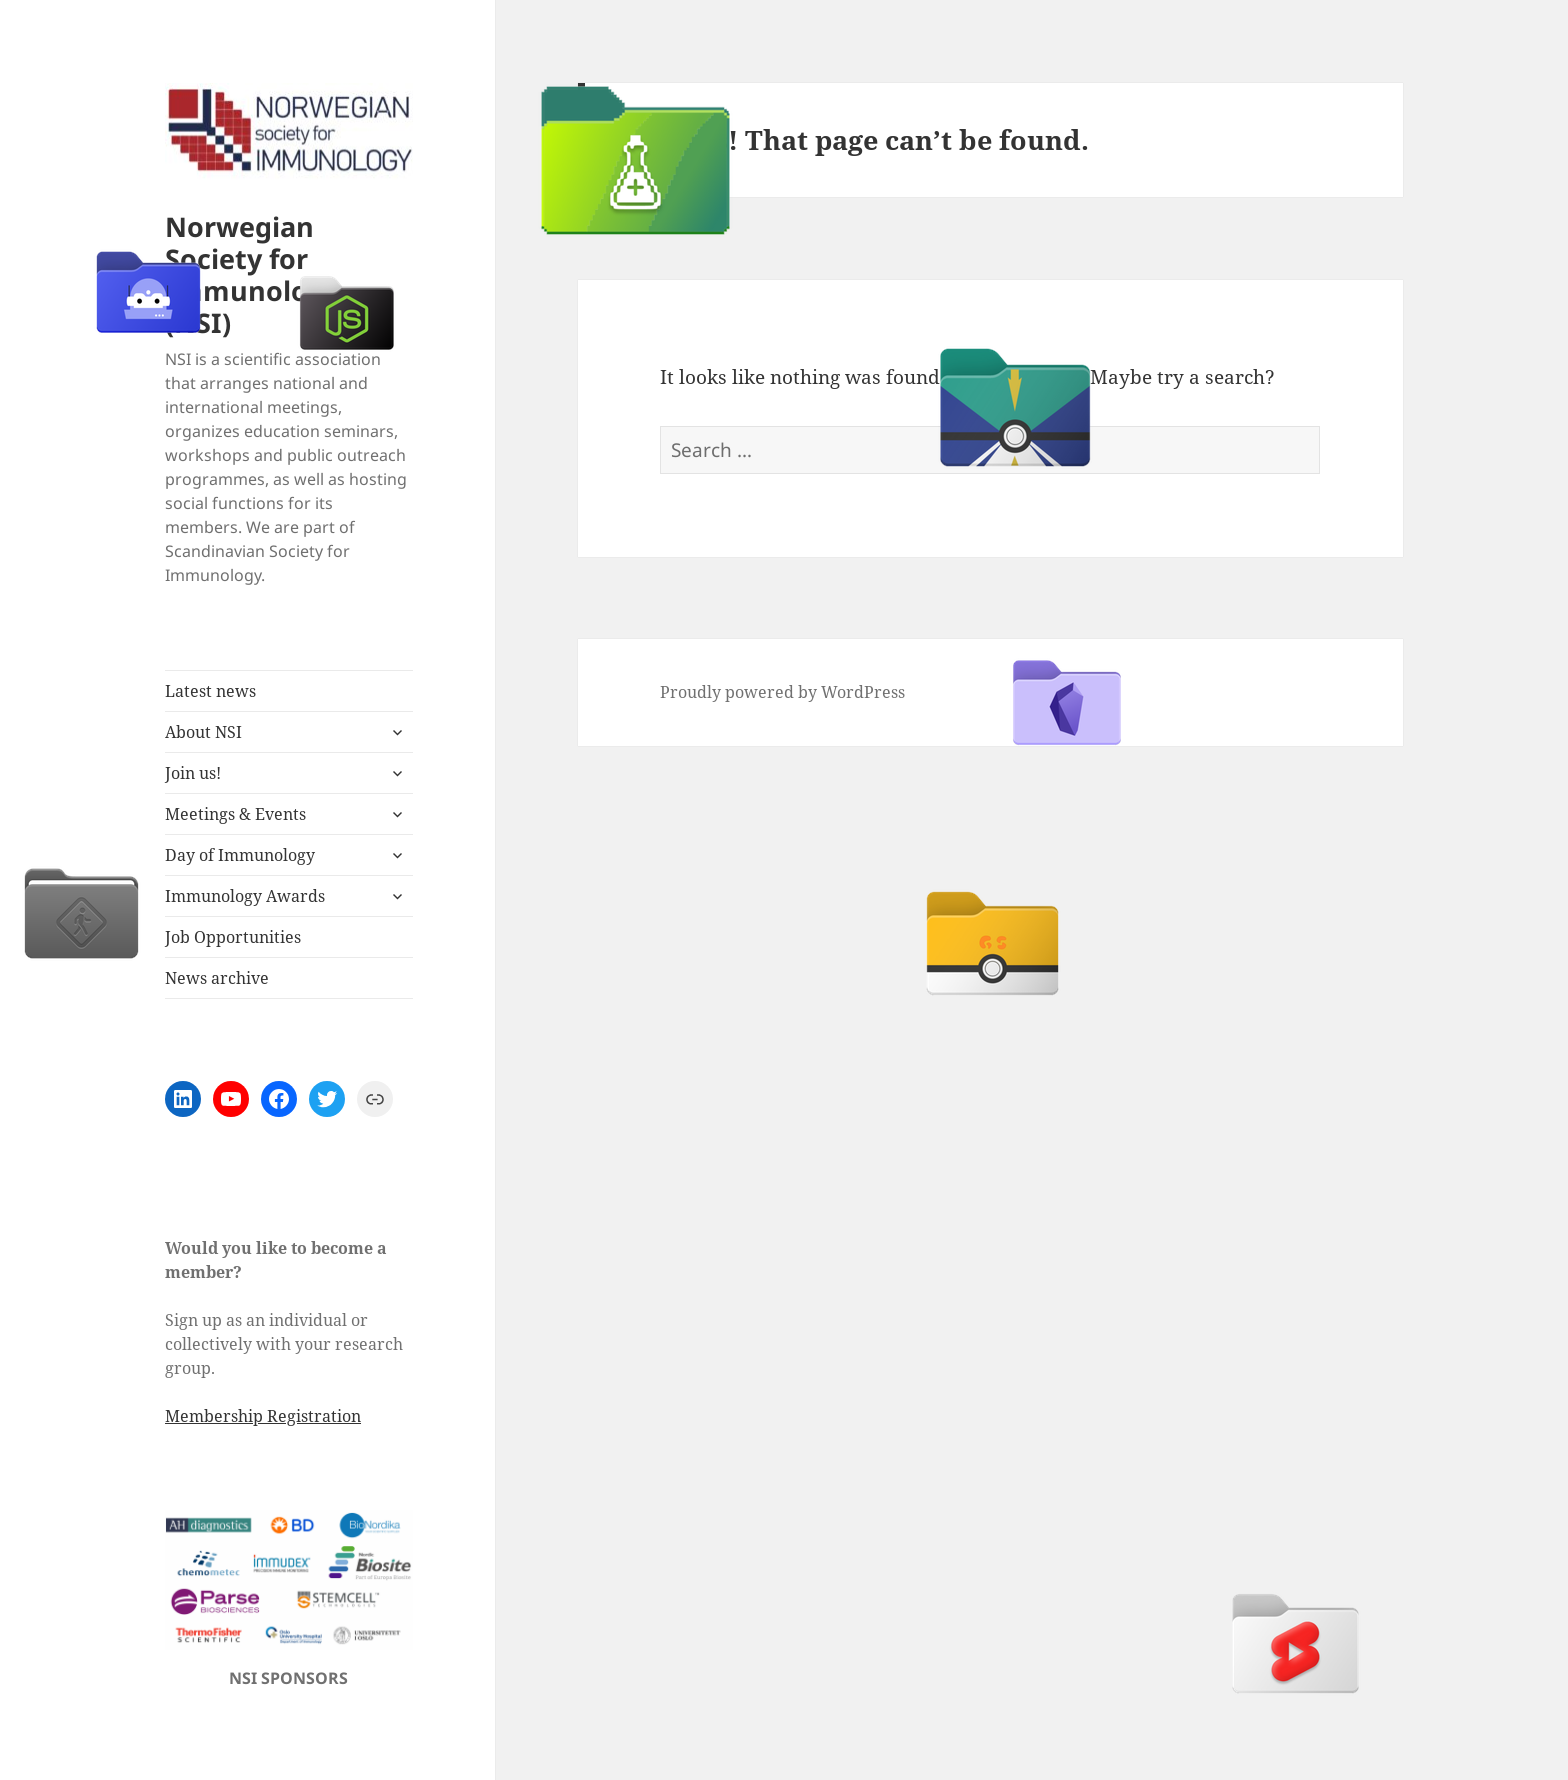  I want to click on folder containing pokémon lake ball game assets, so click(1014, 411).